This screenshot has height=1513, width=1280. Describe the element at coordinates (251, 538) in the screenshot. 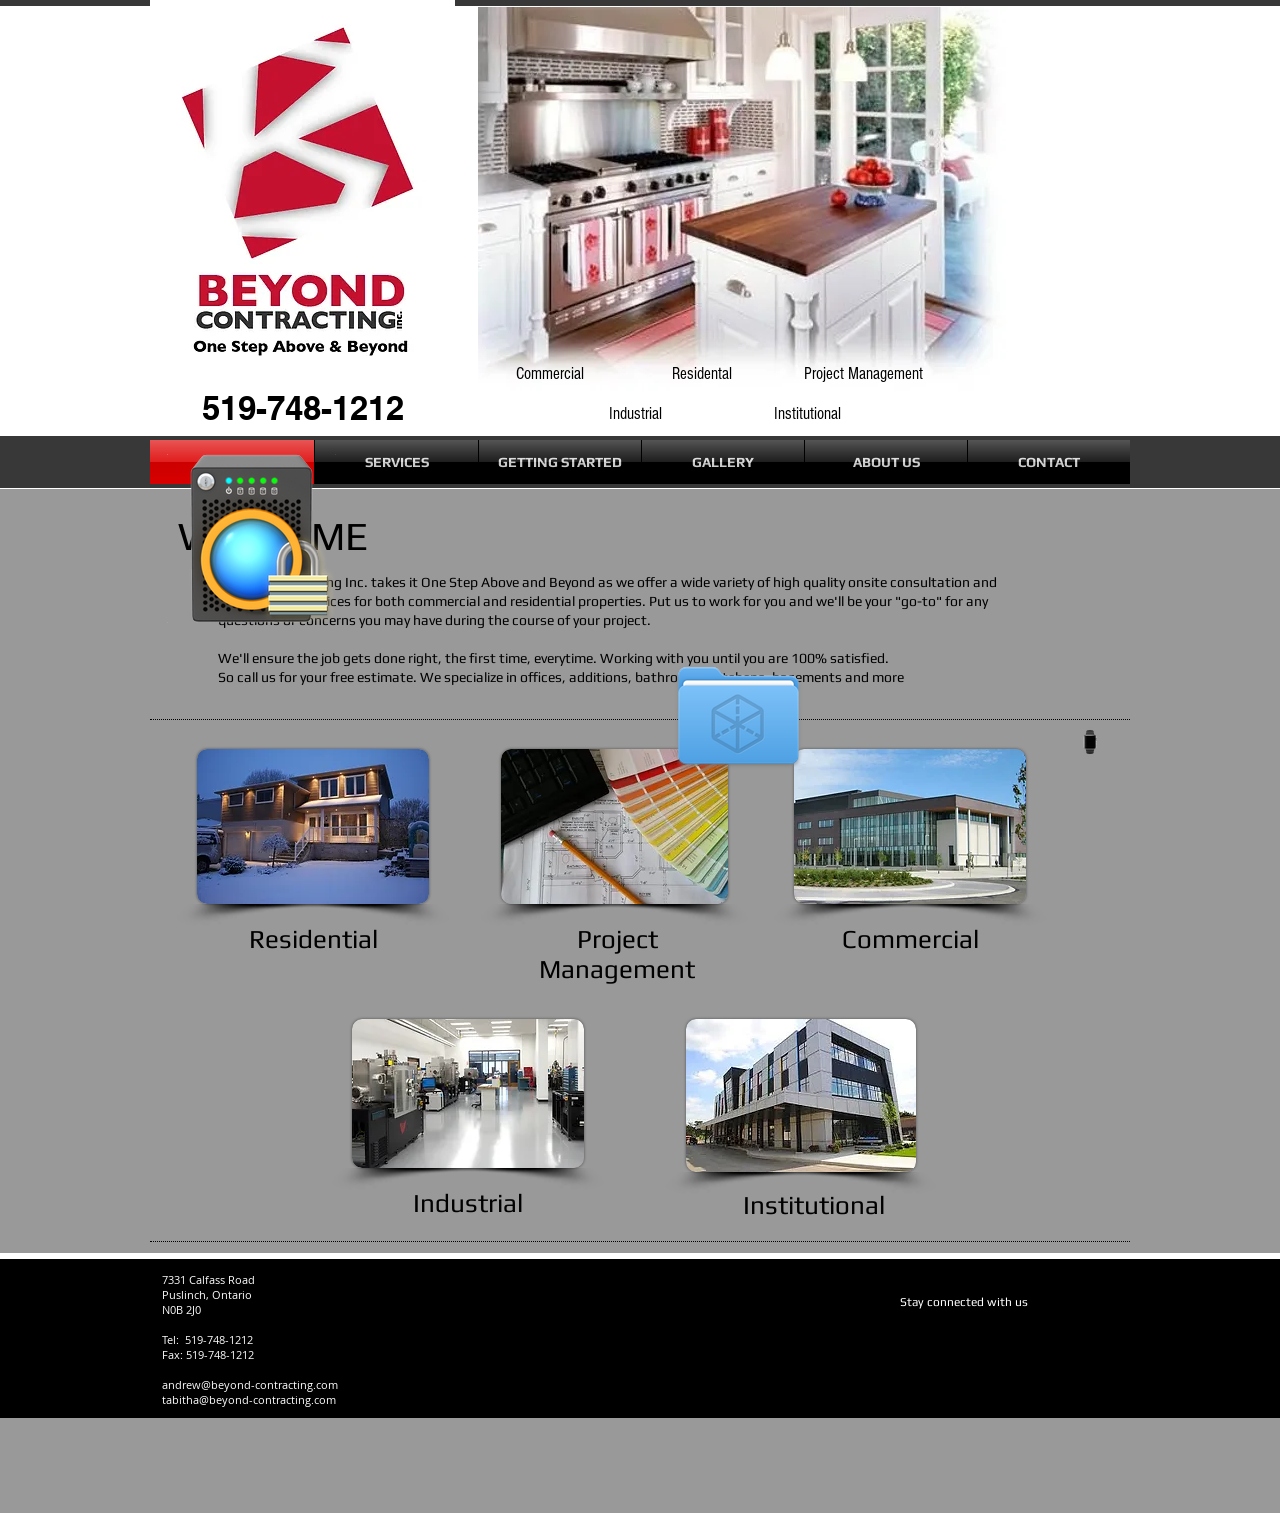

I see `indicates a locked non-RAID drive or volume` at that location.